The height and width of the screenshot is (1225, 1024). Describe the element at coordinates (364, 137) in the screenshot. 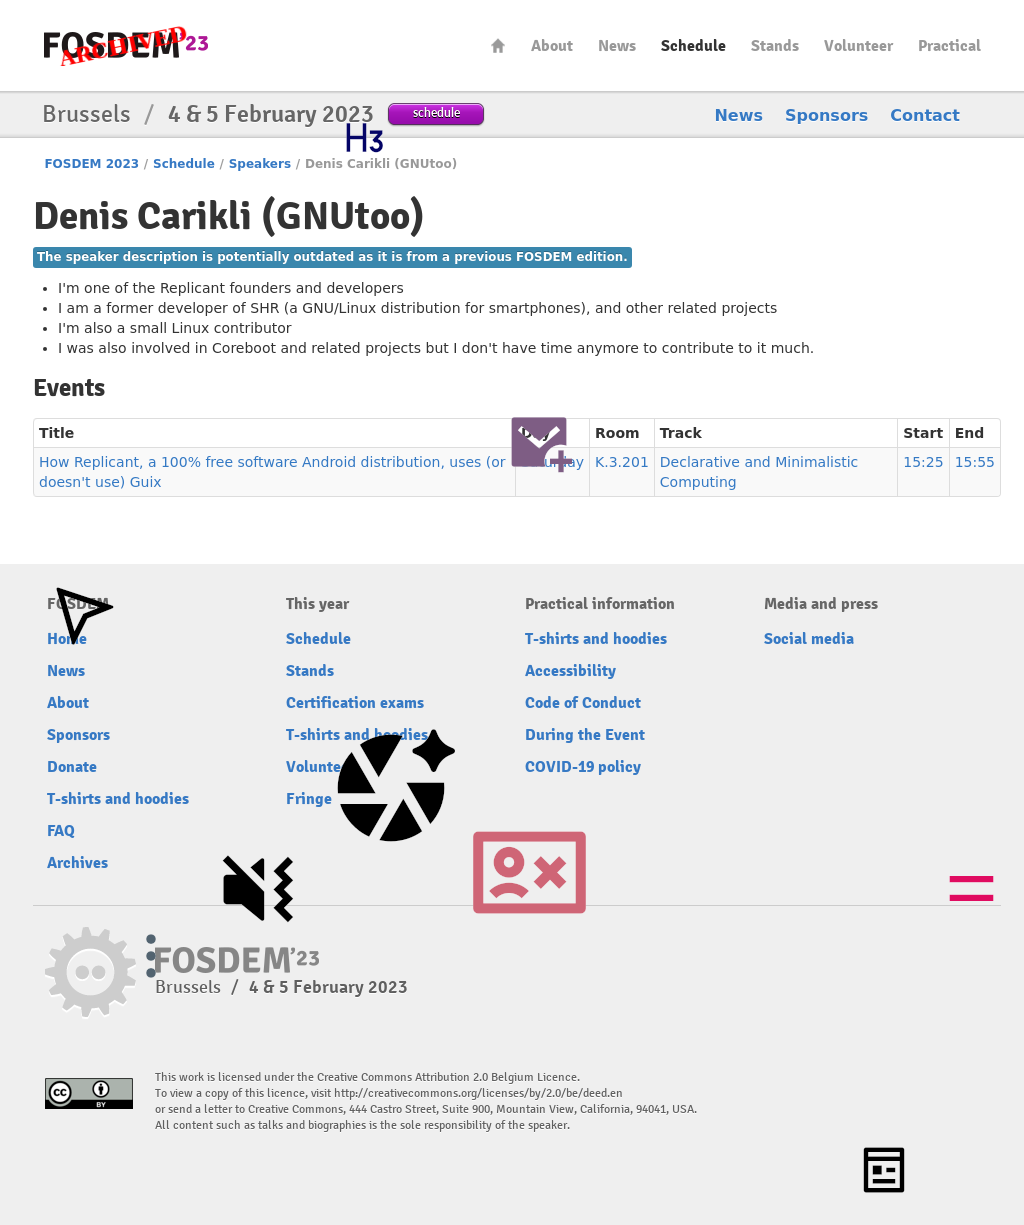

I see `format text as heading level 3` at that location.